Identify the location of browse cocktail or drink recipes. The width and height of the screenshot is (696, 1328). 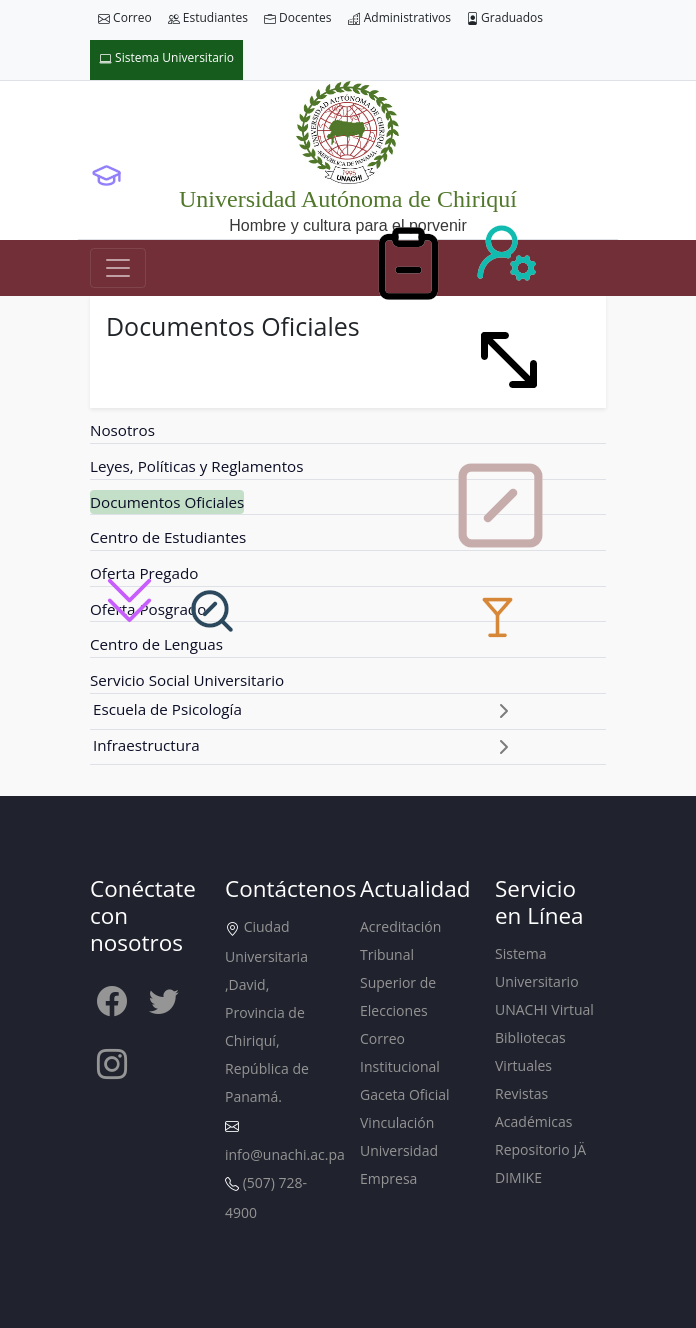
(497, 616).